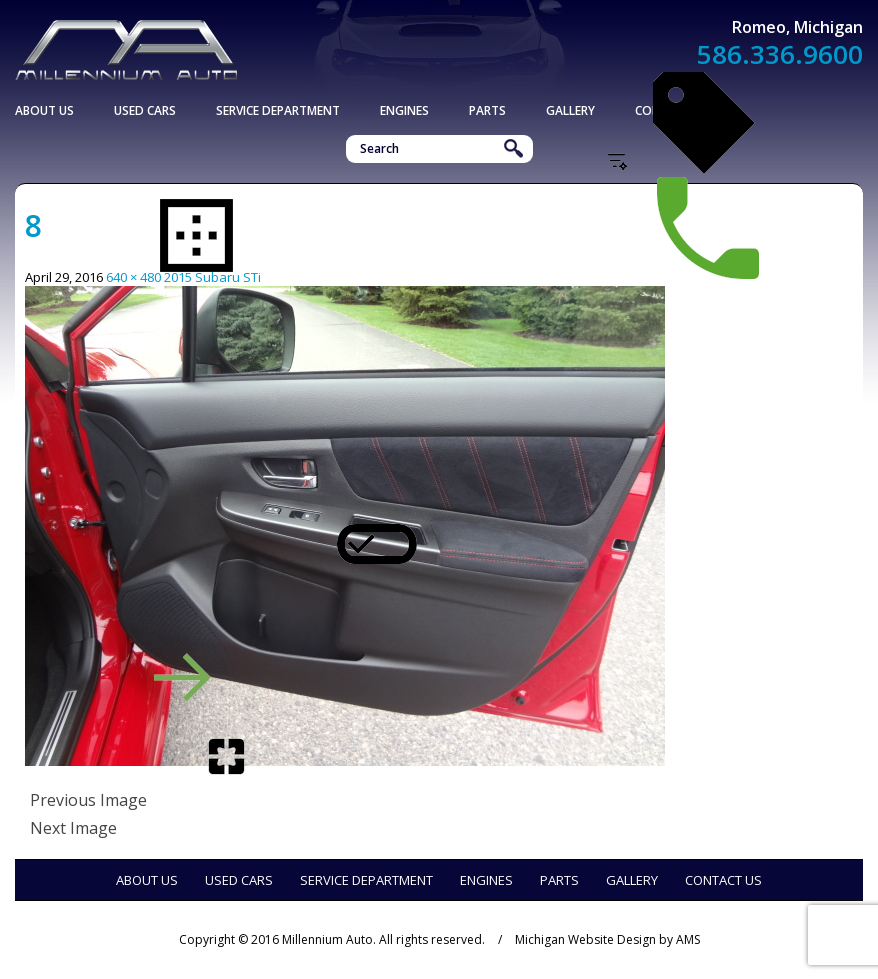 The width and height of the screenshot is (878, 979). I want to click on access pages or documents, so click(226, 756).